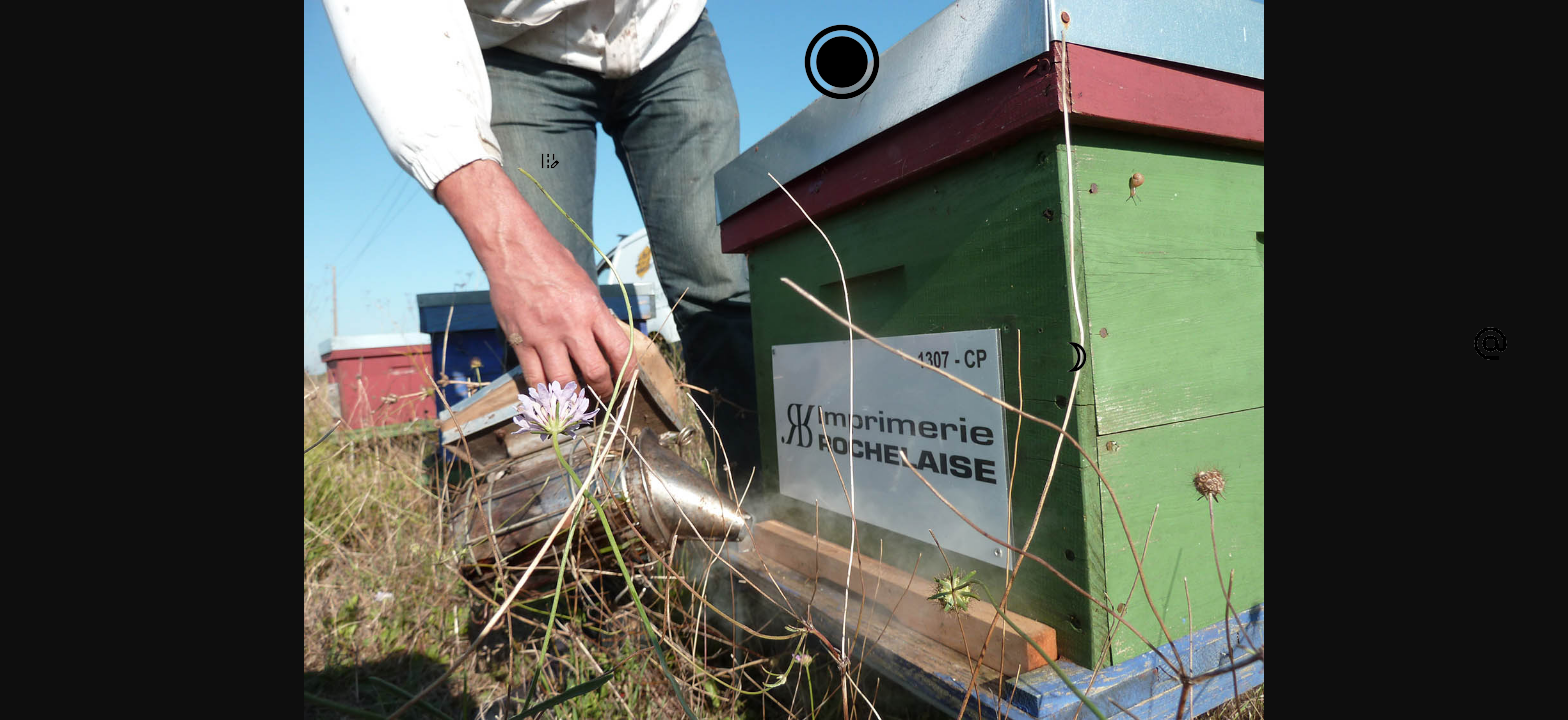 Image resolution: width=1568 pixels, height=720 pixels. I want to click on toggle dark mode or night theme, so click(1076, 357).